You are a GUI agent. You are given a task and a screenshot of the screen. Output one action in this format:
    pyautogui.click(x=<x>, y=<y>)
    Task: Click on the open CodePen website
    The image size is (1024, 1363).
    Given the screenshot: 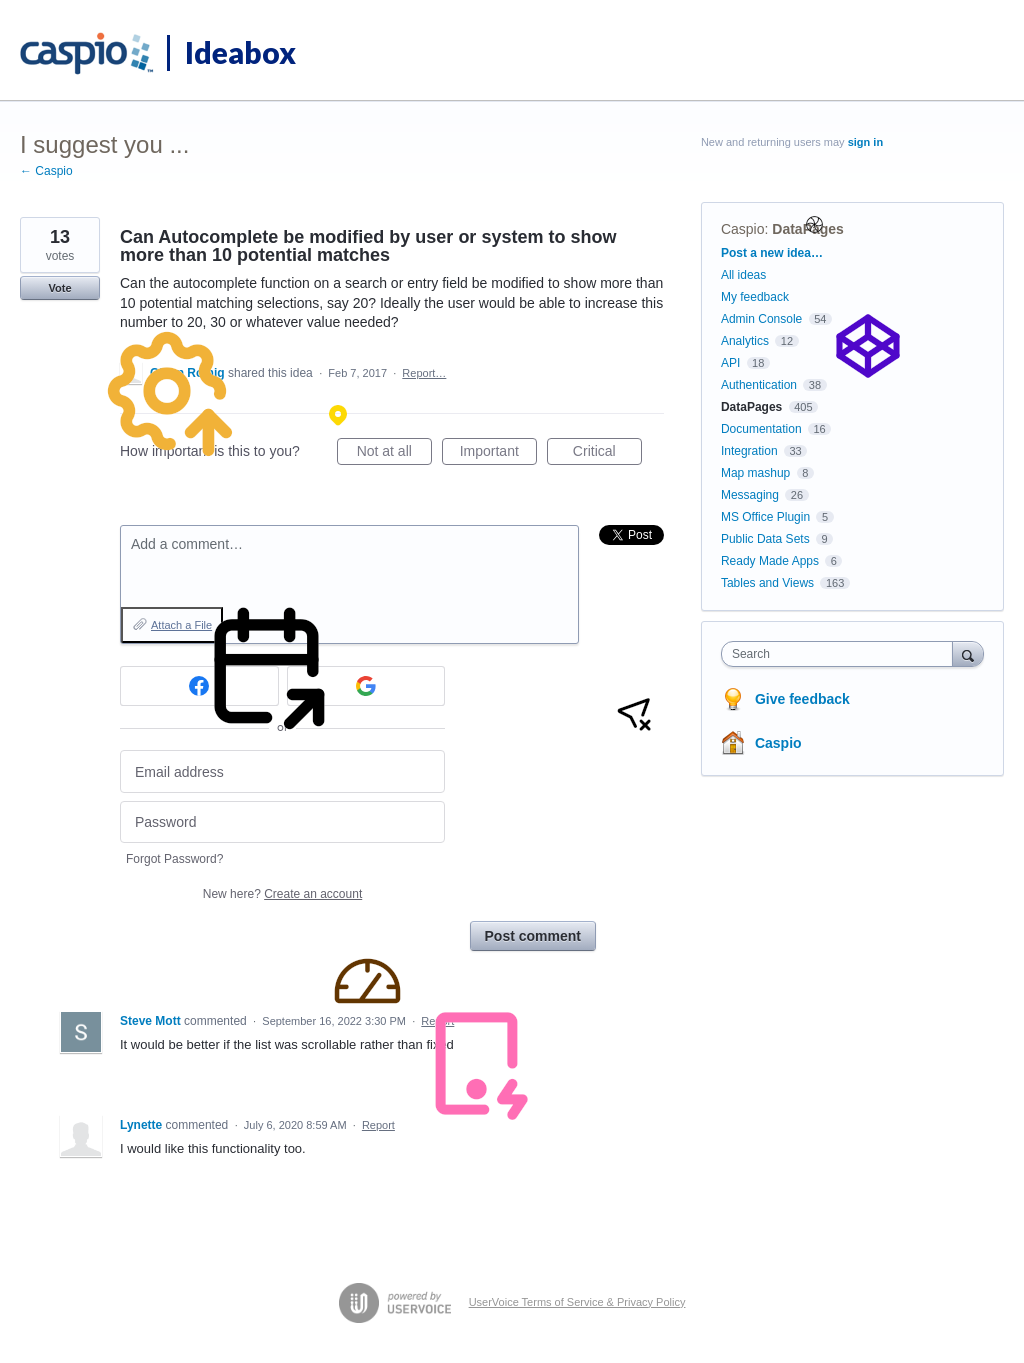 What is the action you would take?
    pyautogui.click(x=868, y=346)
    